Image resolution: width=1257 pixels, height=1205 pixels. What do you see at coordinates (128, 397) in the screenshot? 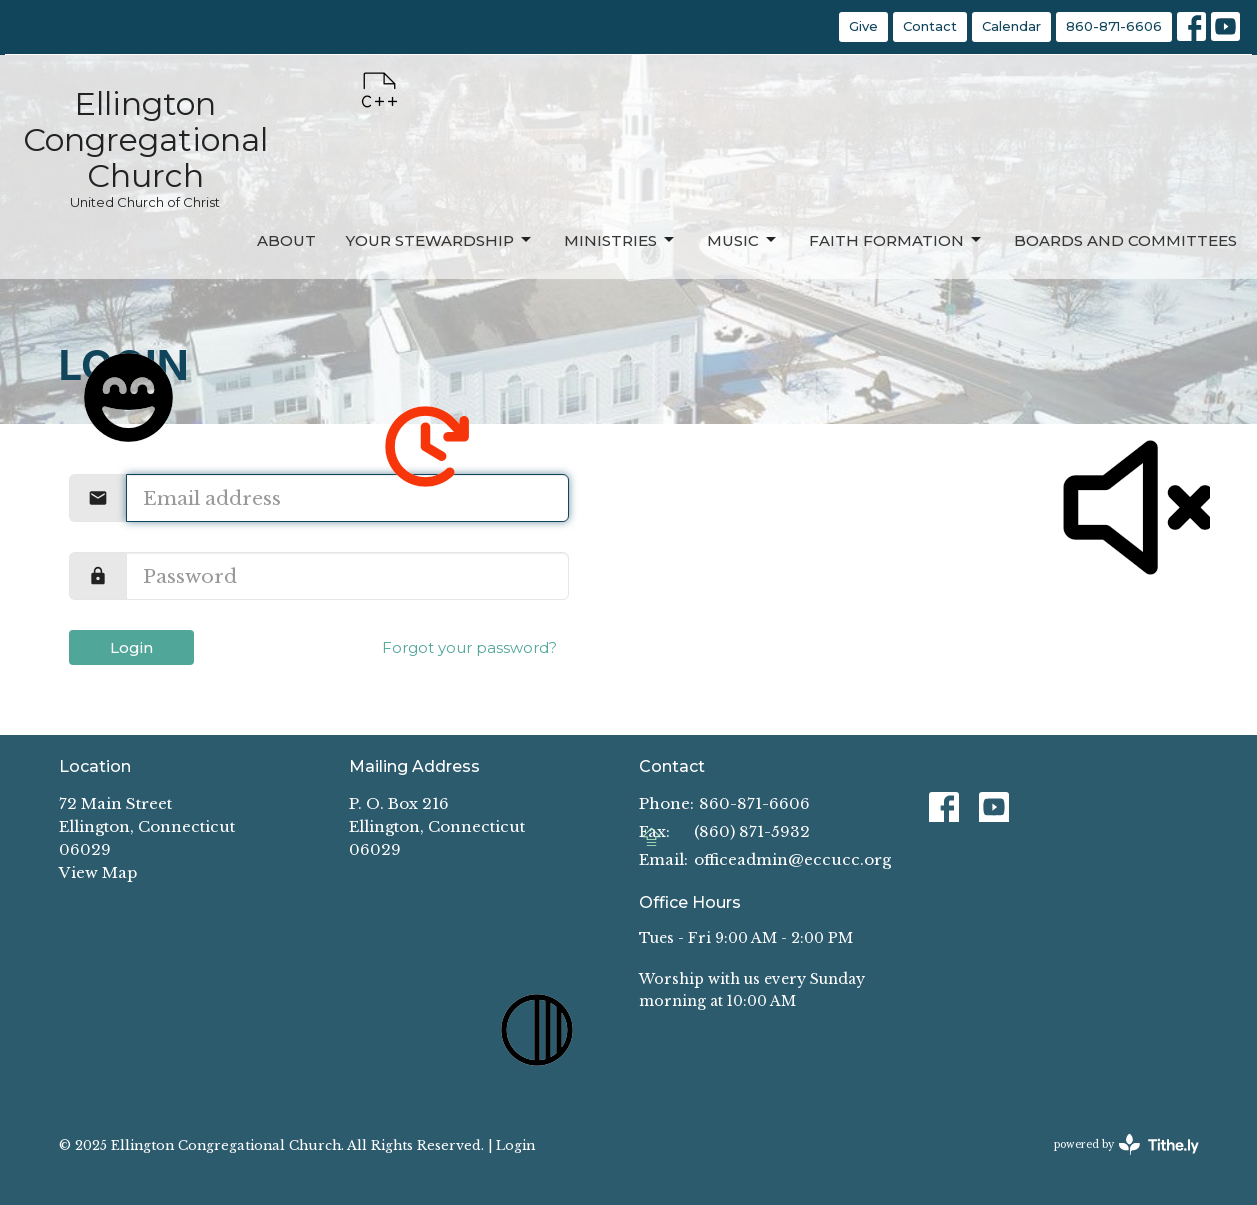
I see `add a happy reaction or emoji` at bounding box center [128, 397].